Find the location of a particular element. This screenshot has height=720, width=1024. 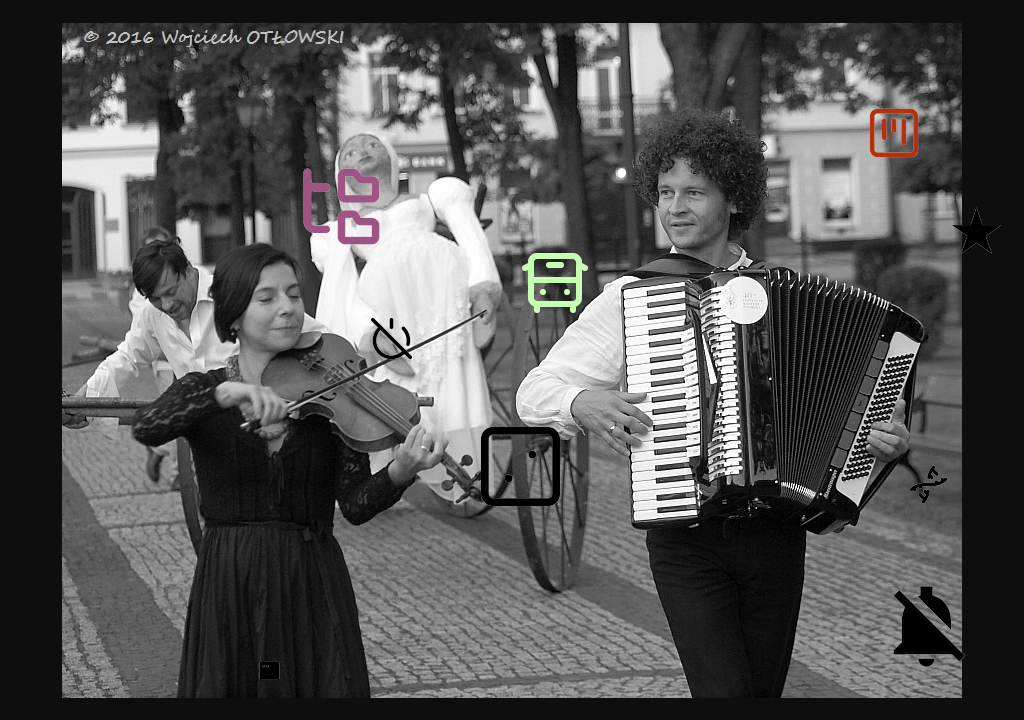

browse directory structure is located at coordinates (341, 206).